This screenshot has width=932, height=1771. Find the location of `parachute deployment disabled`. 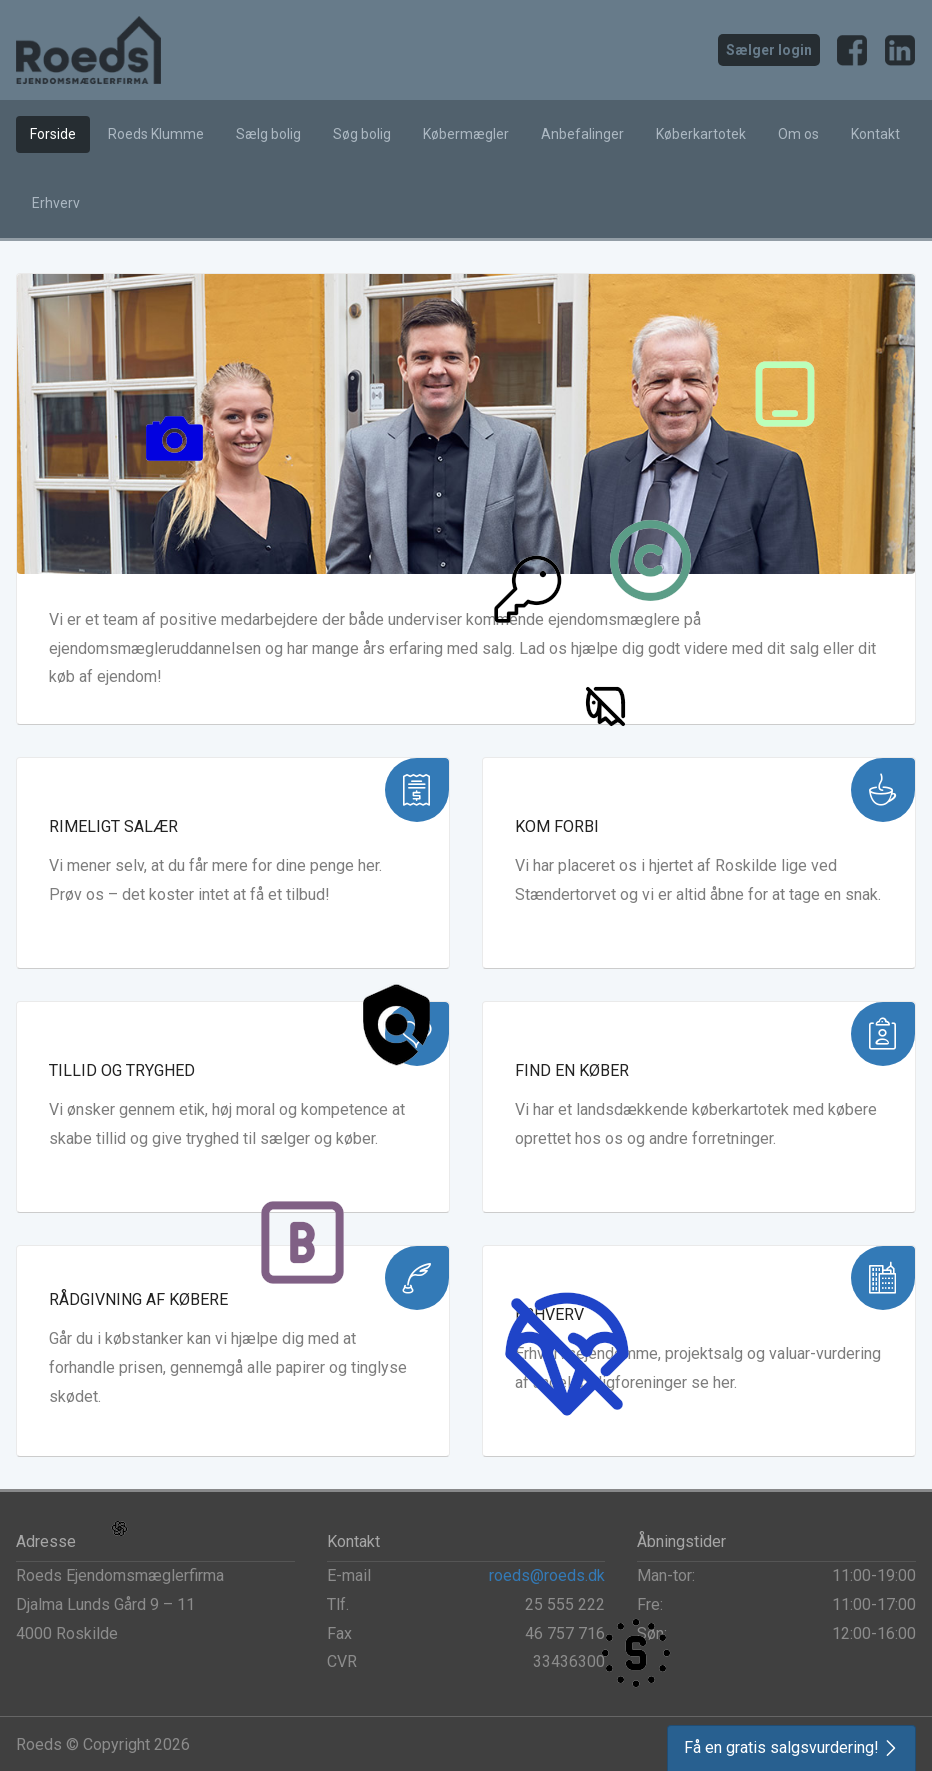

parachute deployment disabled is located at coordinates (567, 1354).